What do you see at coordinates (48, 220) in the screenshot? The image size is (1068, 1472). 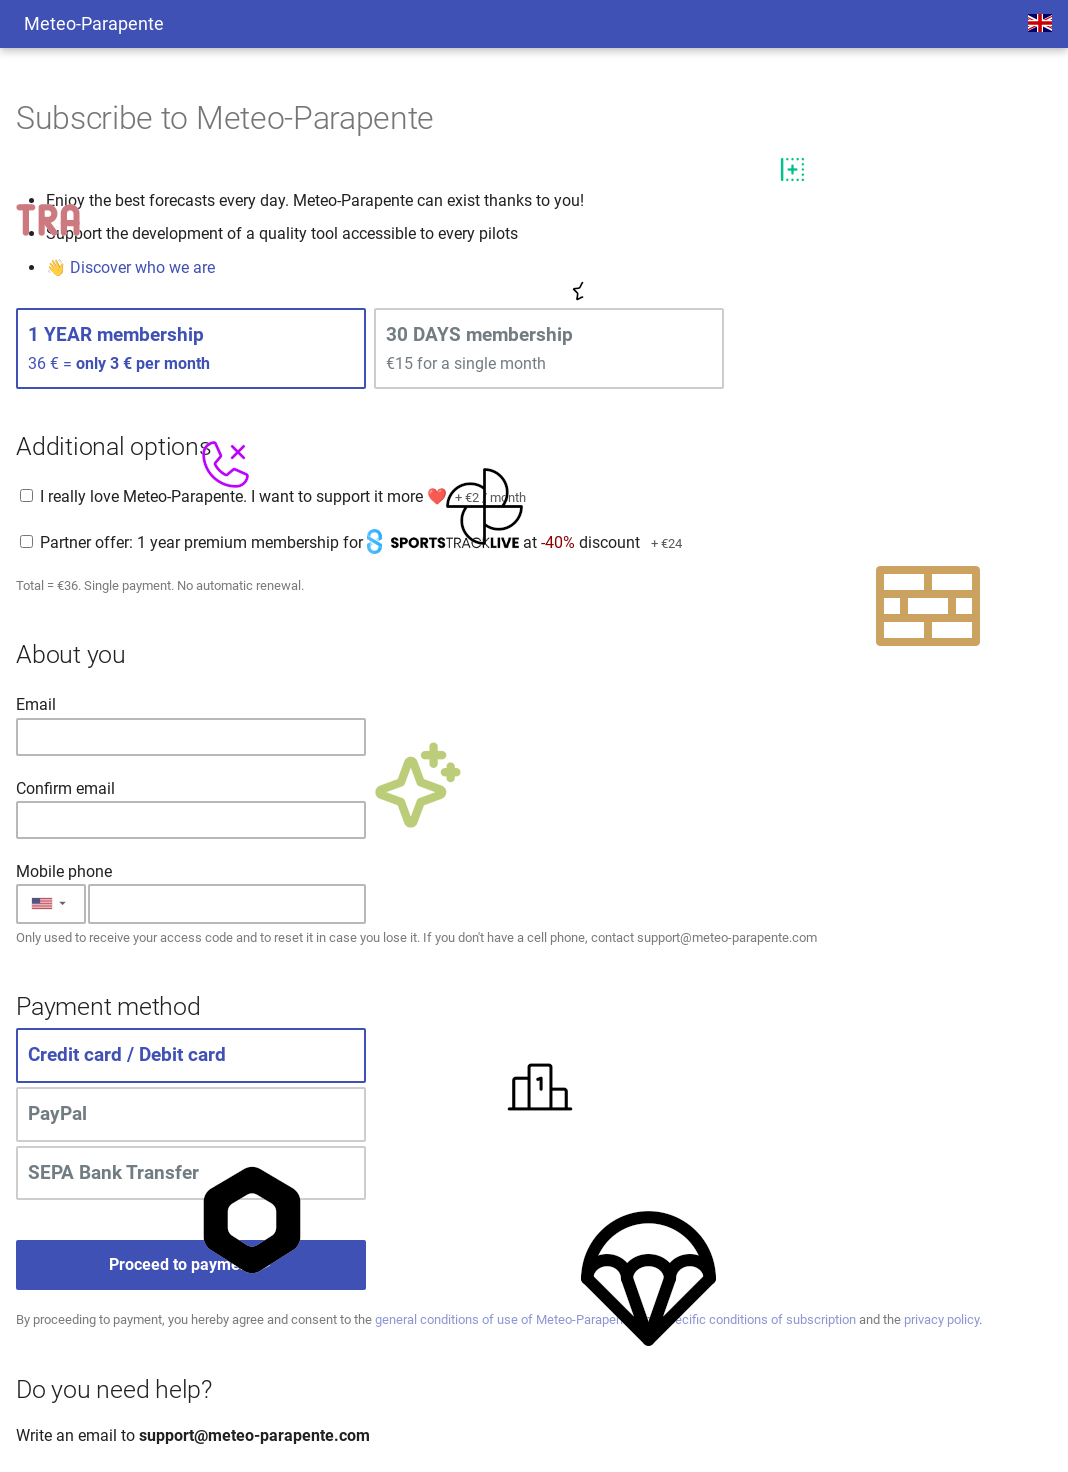 I see `perform an HTTP TRACE request` at bounding box center [48, 220].